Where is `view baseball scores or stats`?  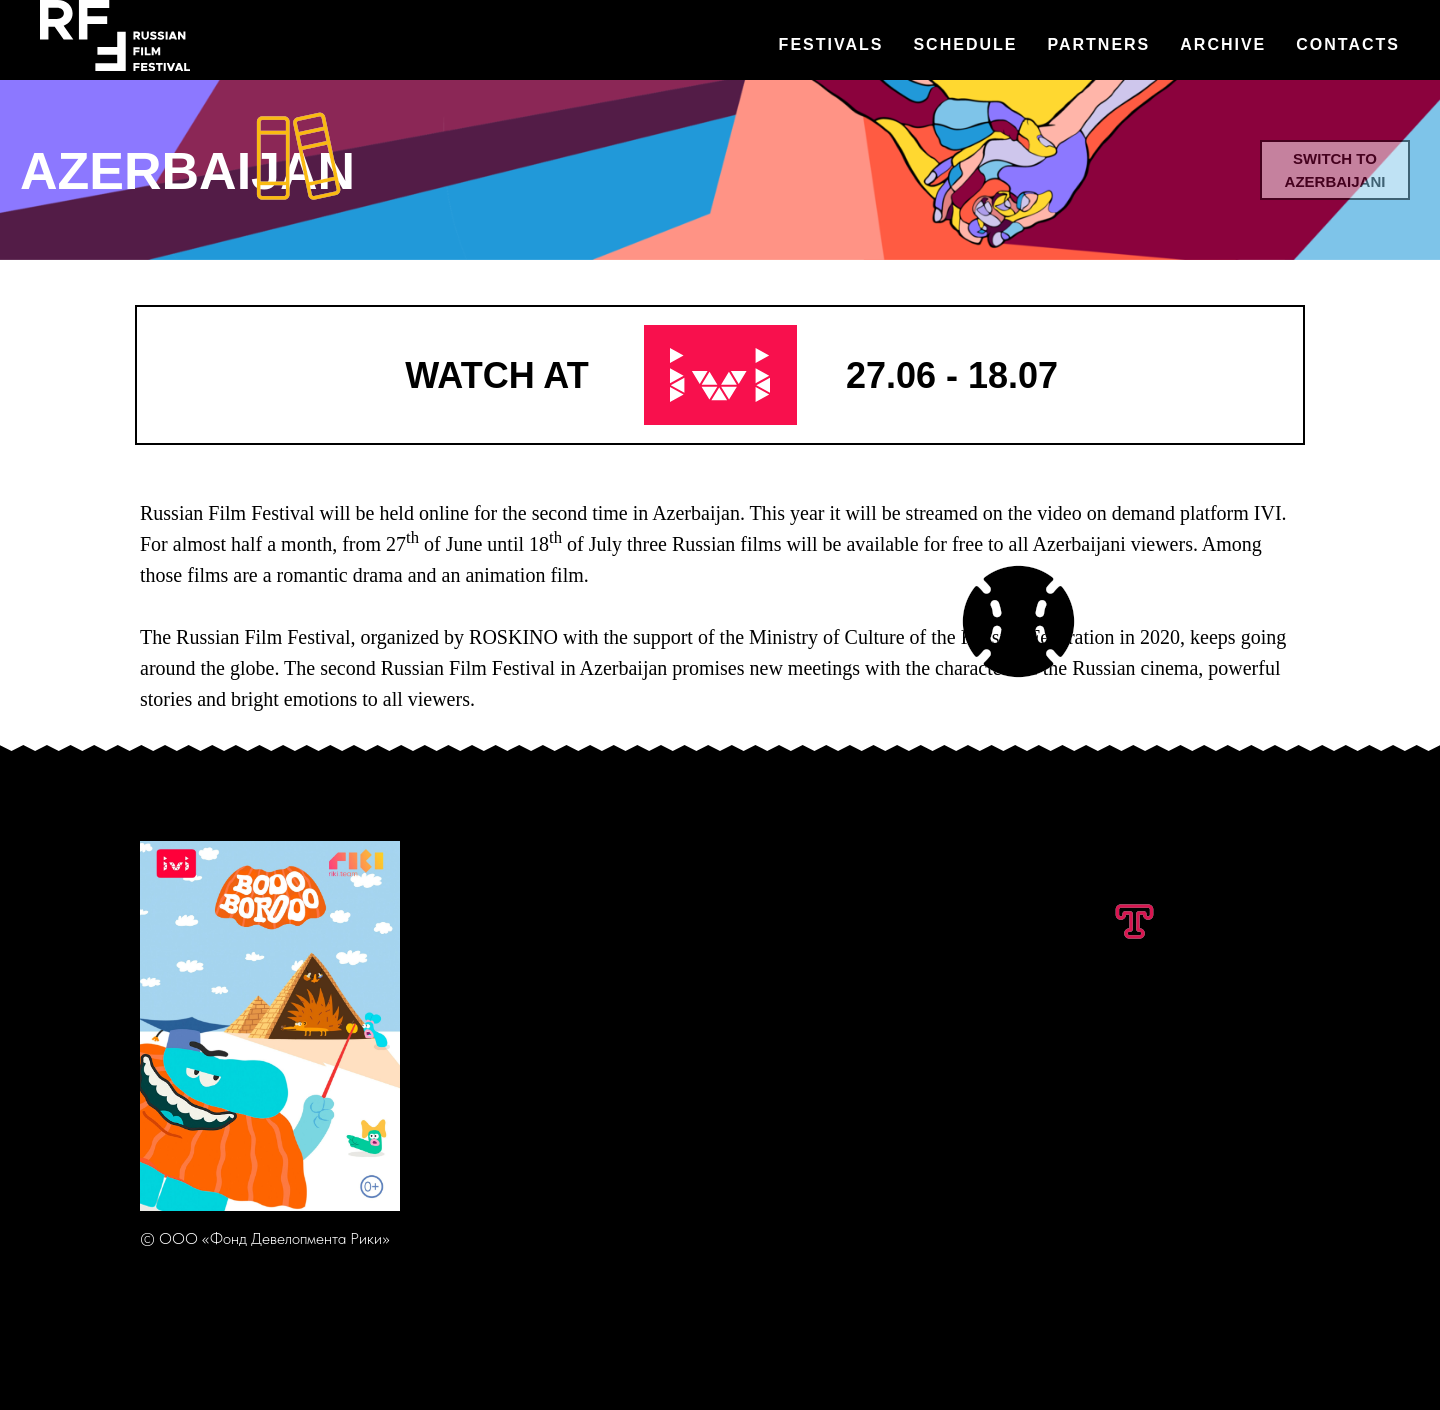 view baseball scores or stats is located at coordinates (1018, 621).